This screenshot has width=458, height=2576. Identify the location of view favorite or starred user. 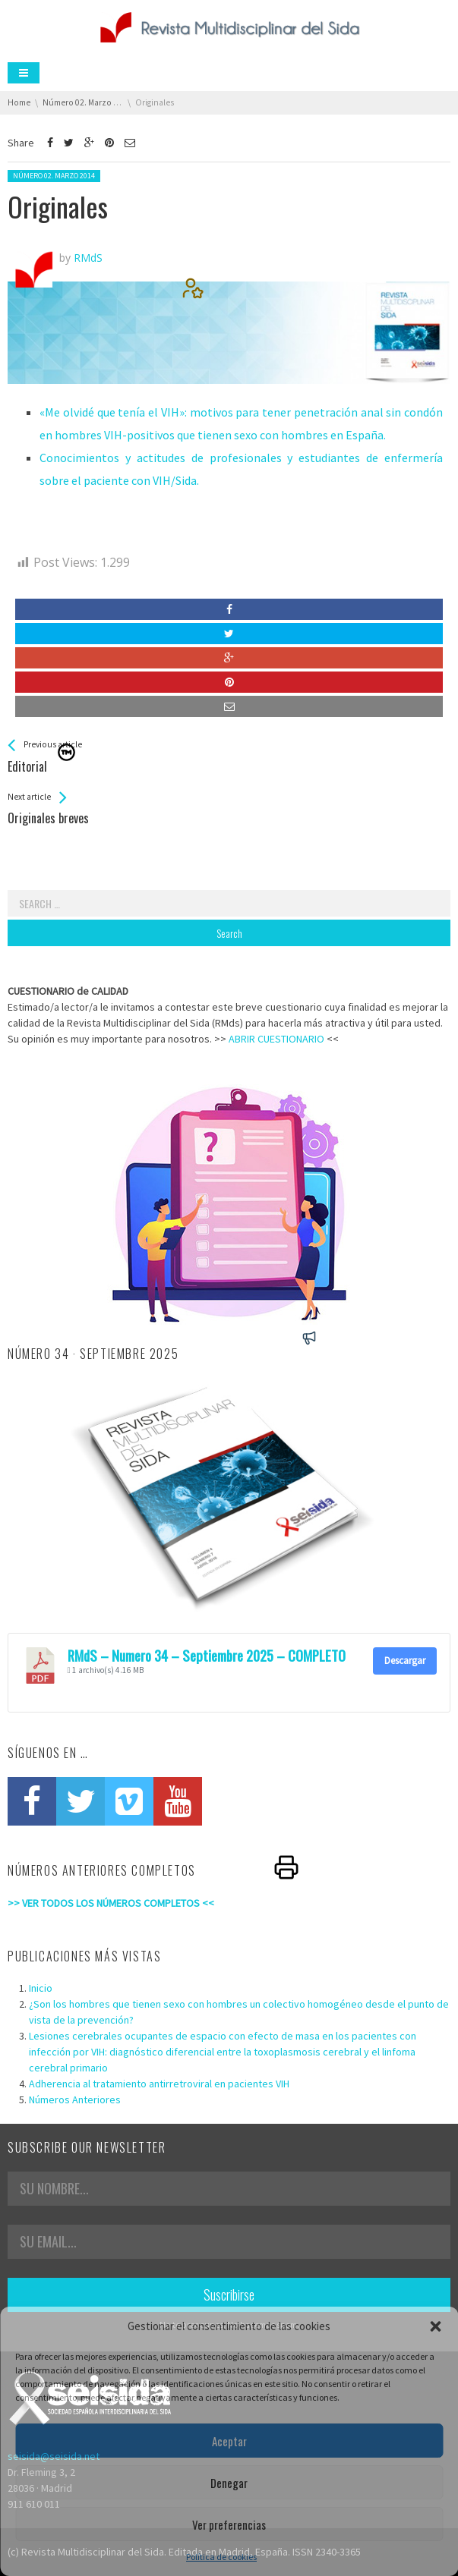
(192, 288).